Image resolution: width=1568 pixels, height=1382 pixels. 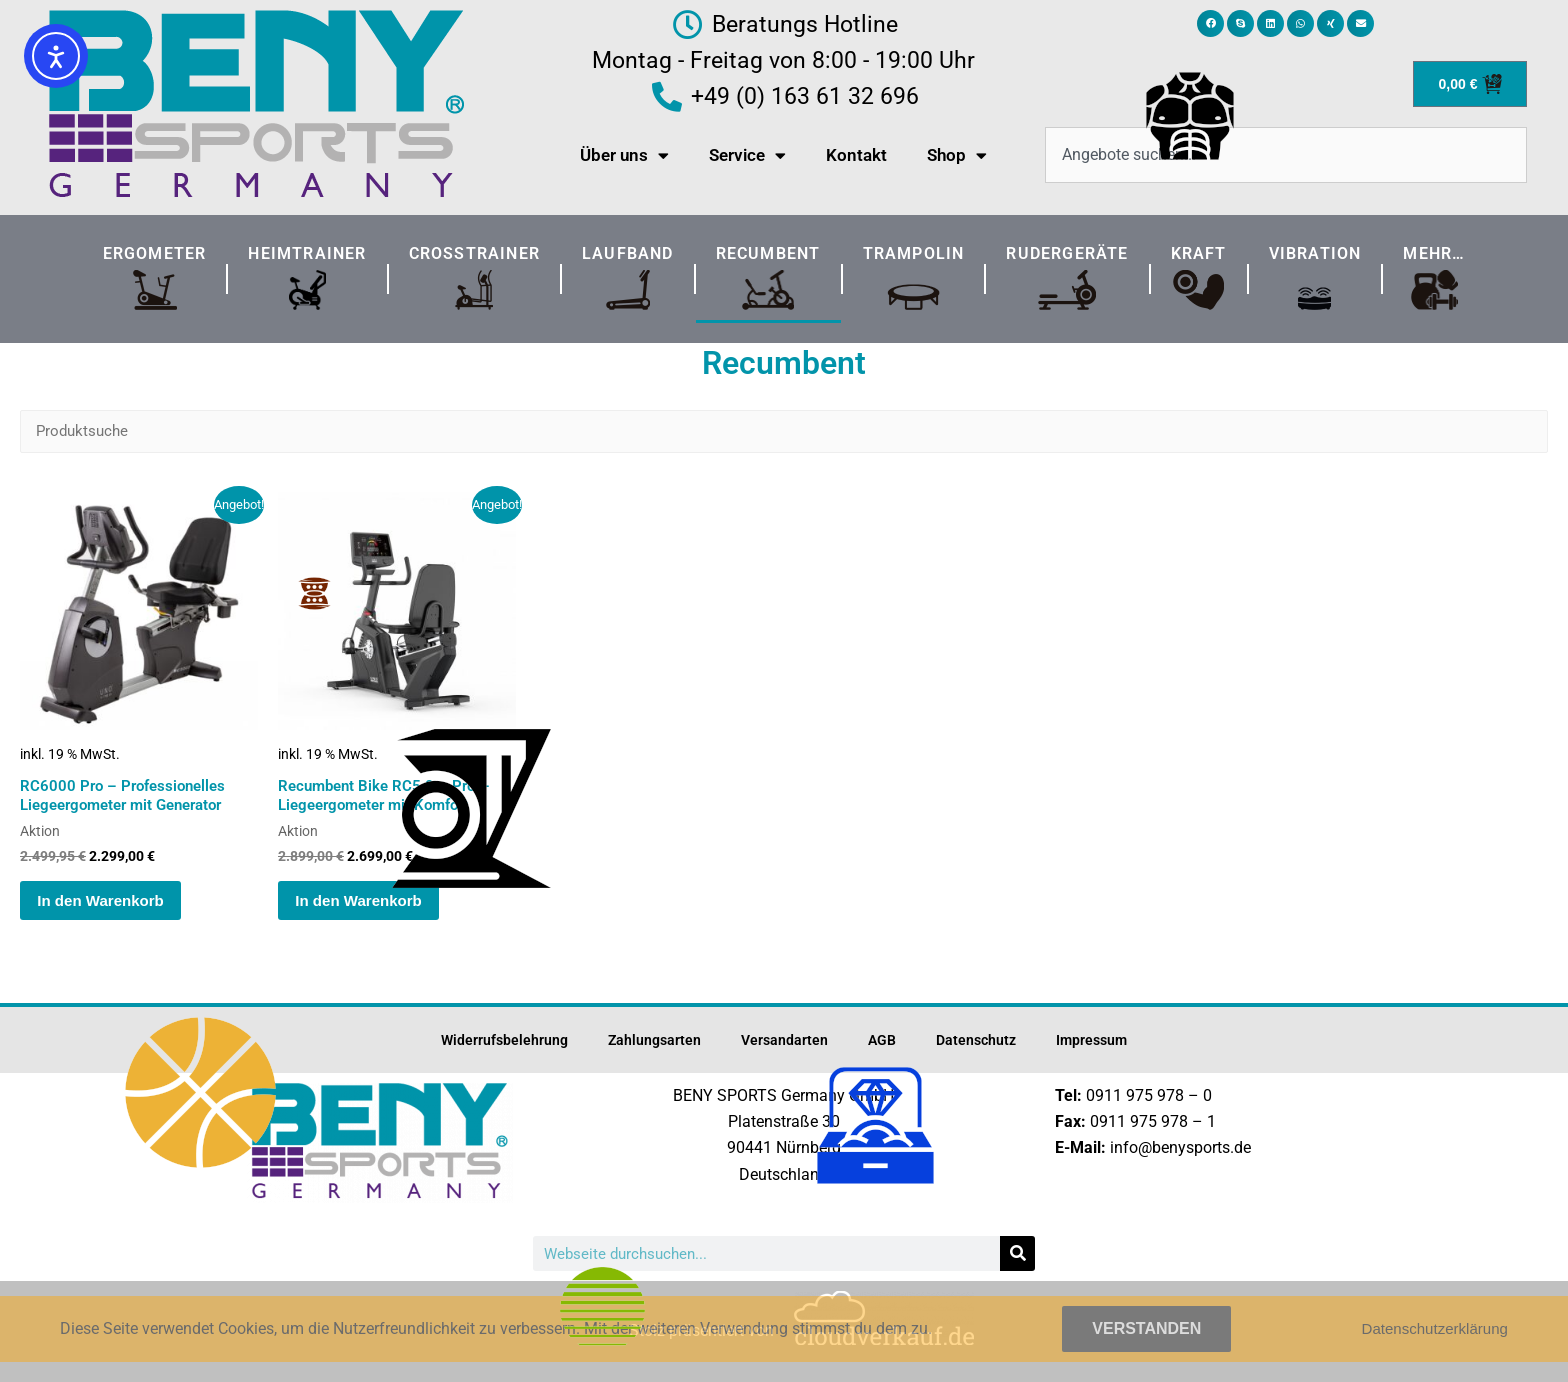 I want to click on abstract game element or power-up, so click(x=471, y=808).